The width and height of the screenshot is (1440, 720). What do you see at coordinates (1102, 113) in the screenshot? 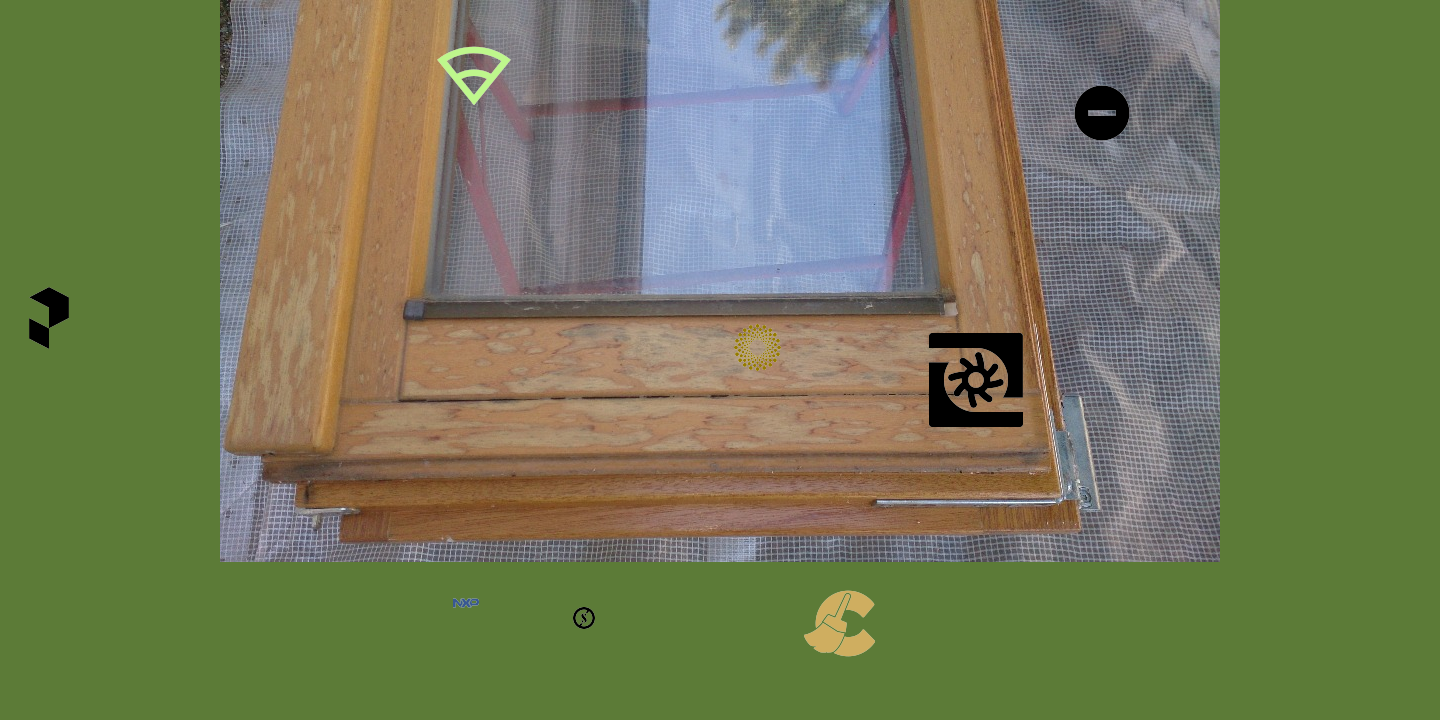
I see `indicates a blocked or restricted action` at bounding box center [1102, 113].